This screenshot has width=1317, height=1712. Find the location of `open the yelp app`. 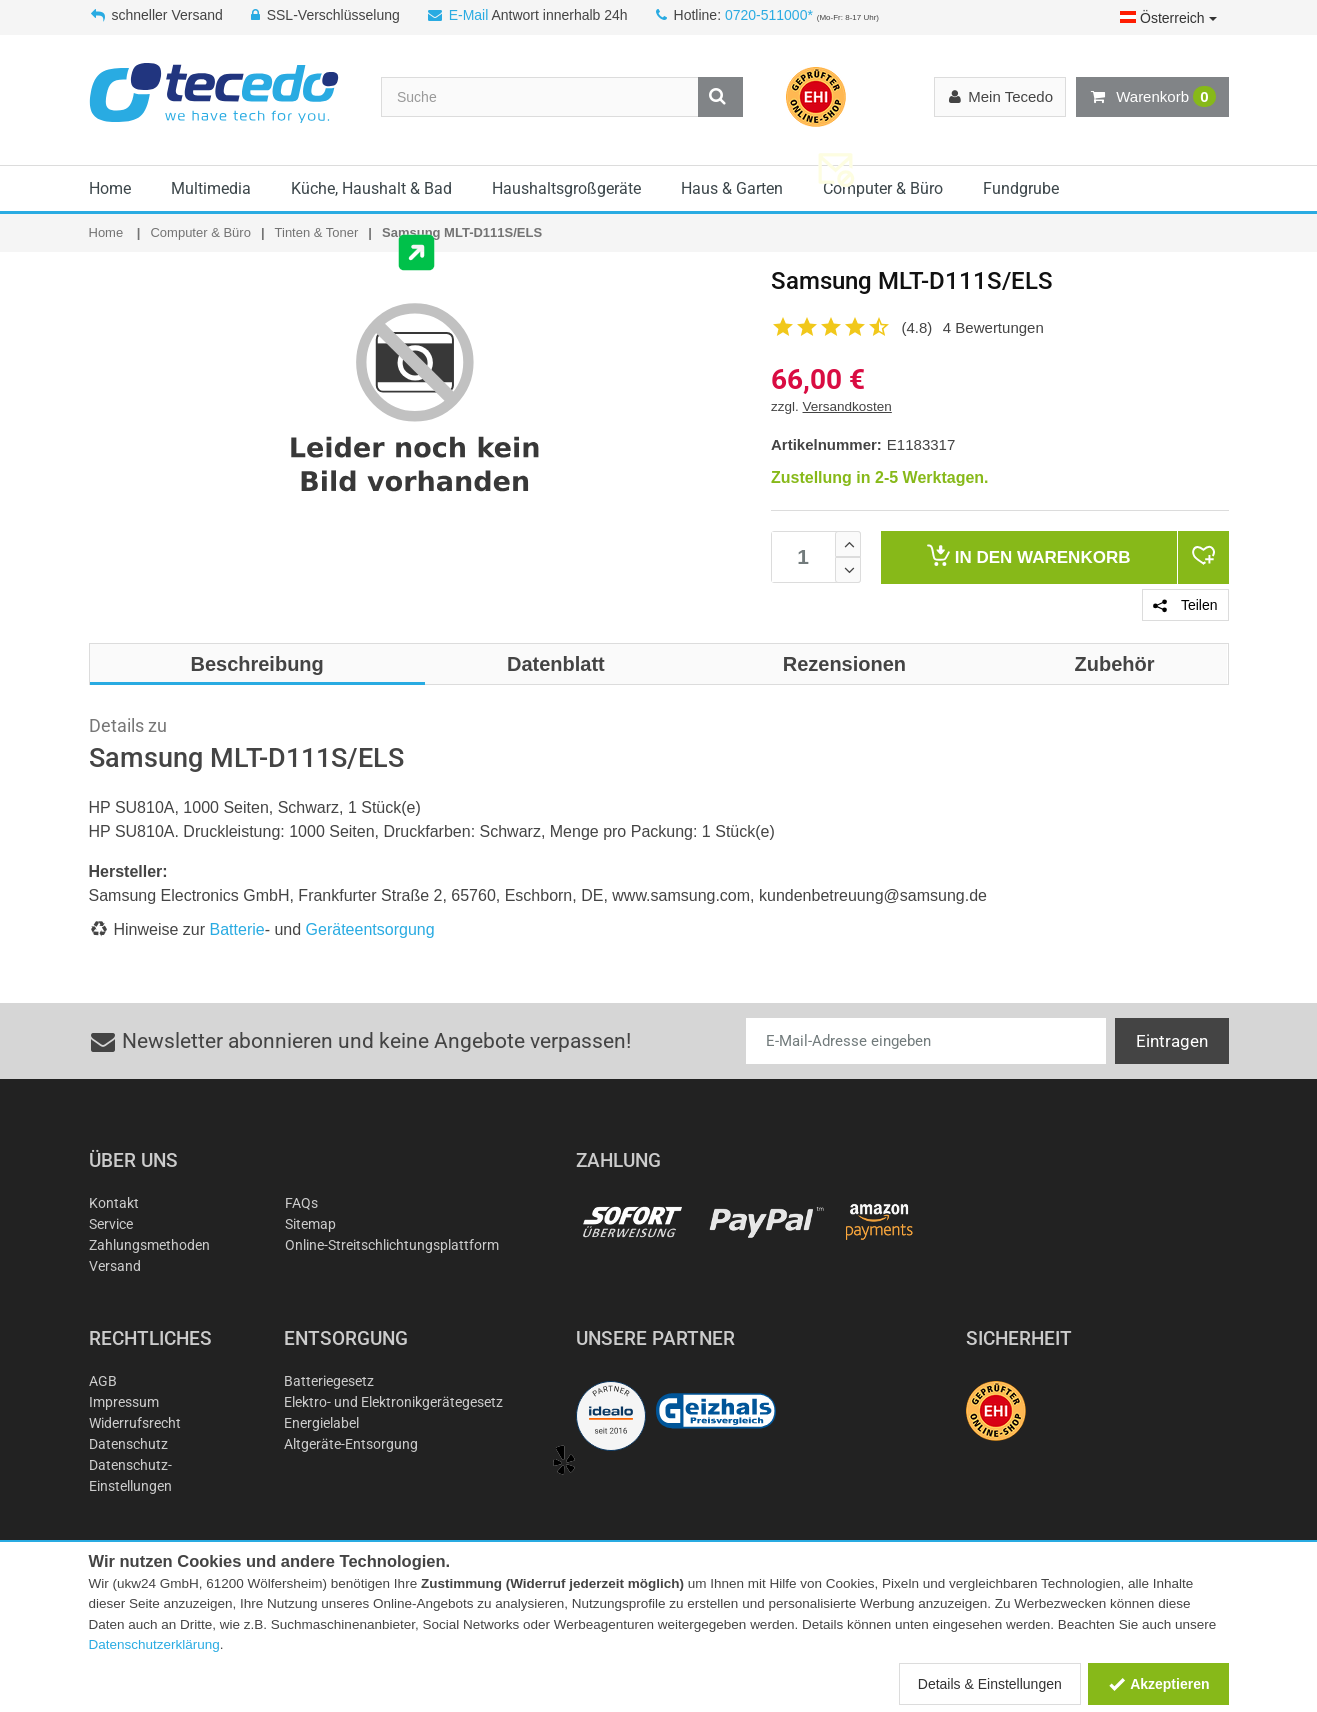

open the yelp app is located at coordinates (564, 1460).